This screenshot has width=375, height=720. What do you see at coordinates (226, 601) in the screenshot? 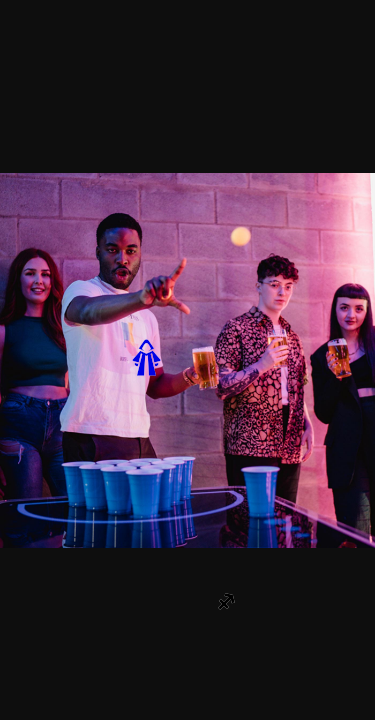
I see `view sagittarius zodiac sign` at bounding box center [226, 601].